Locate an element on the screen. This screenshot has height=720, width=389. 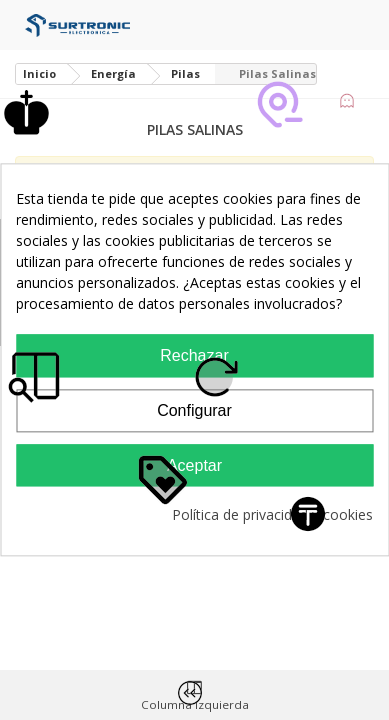
open file preview pane is located at coordinates (34, 374).